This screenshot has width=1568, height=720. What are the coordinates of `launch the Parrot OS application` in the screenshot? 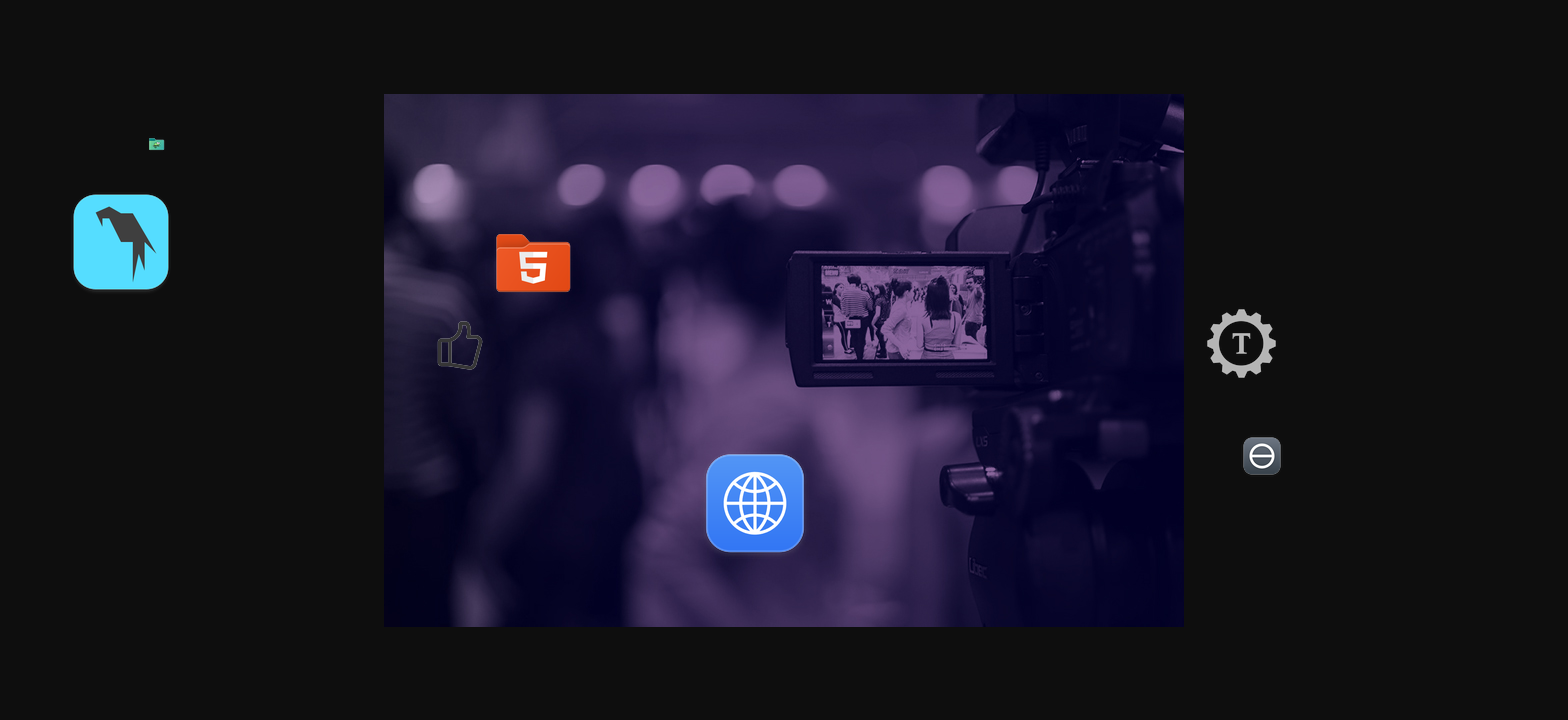 It's located at (121, 242).